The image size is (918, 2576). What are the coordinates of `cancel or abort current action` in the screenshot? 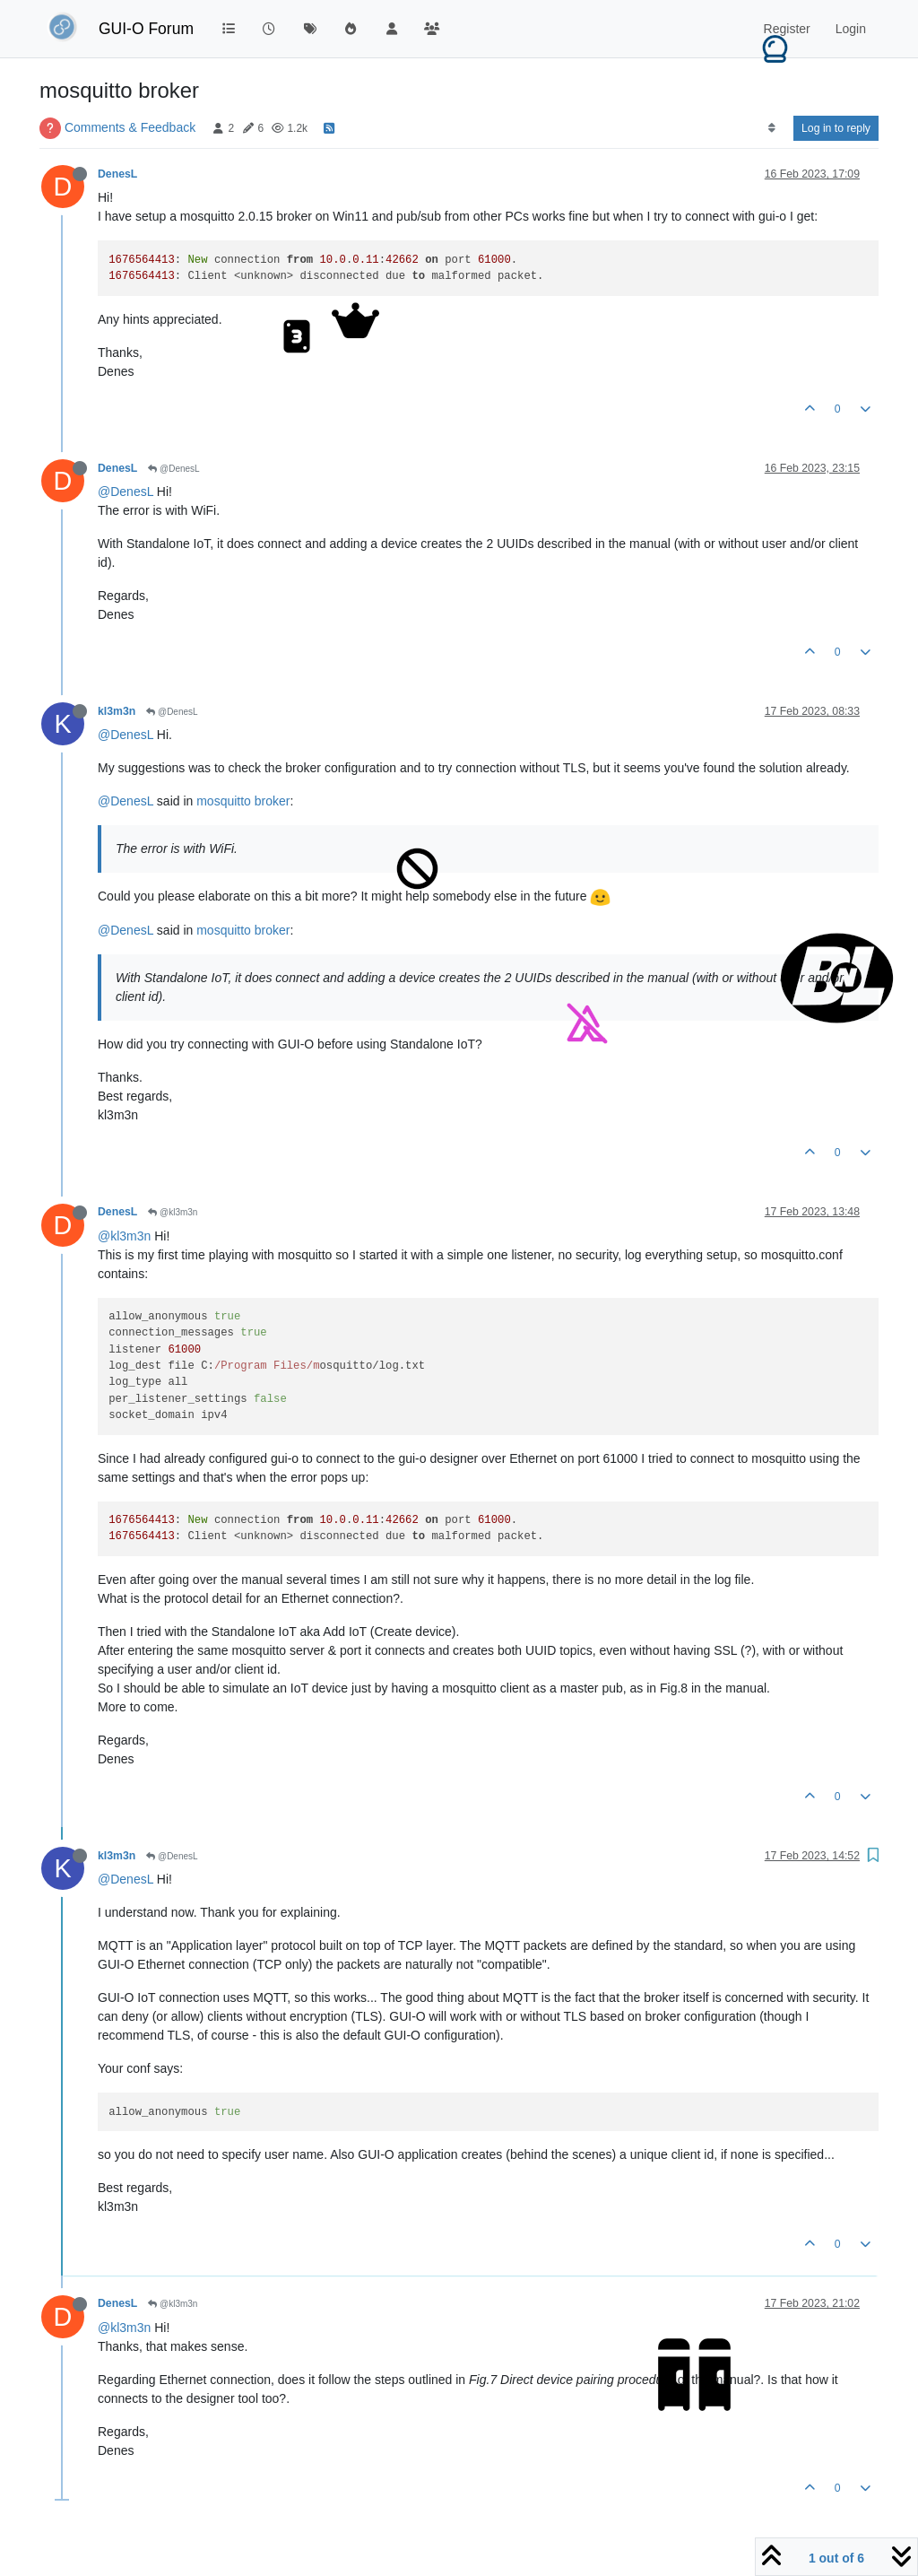 It's located at (417, 868).